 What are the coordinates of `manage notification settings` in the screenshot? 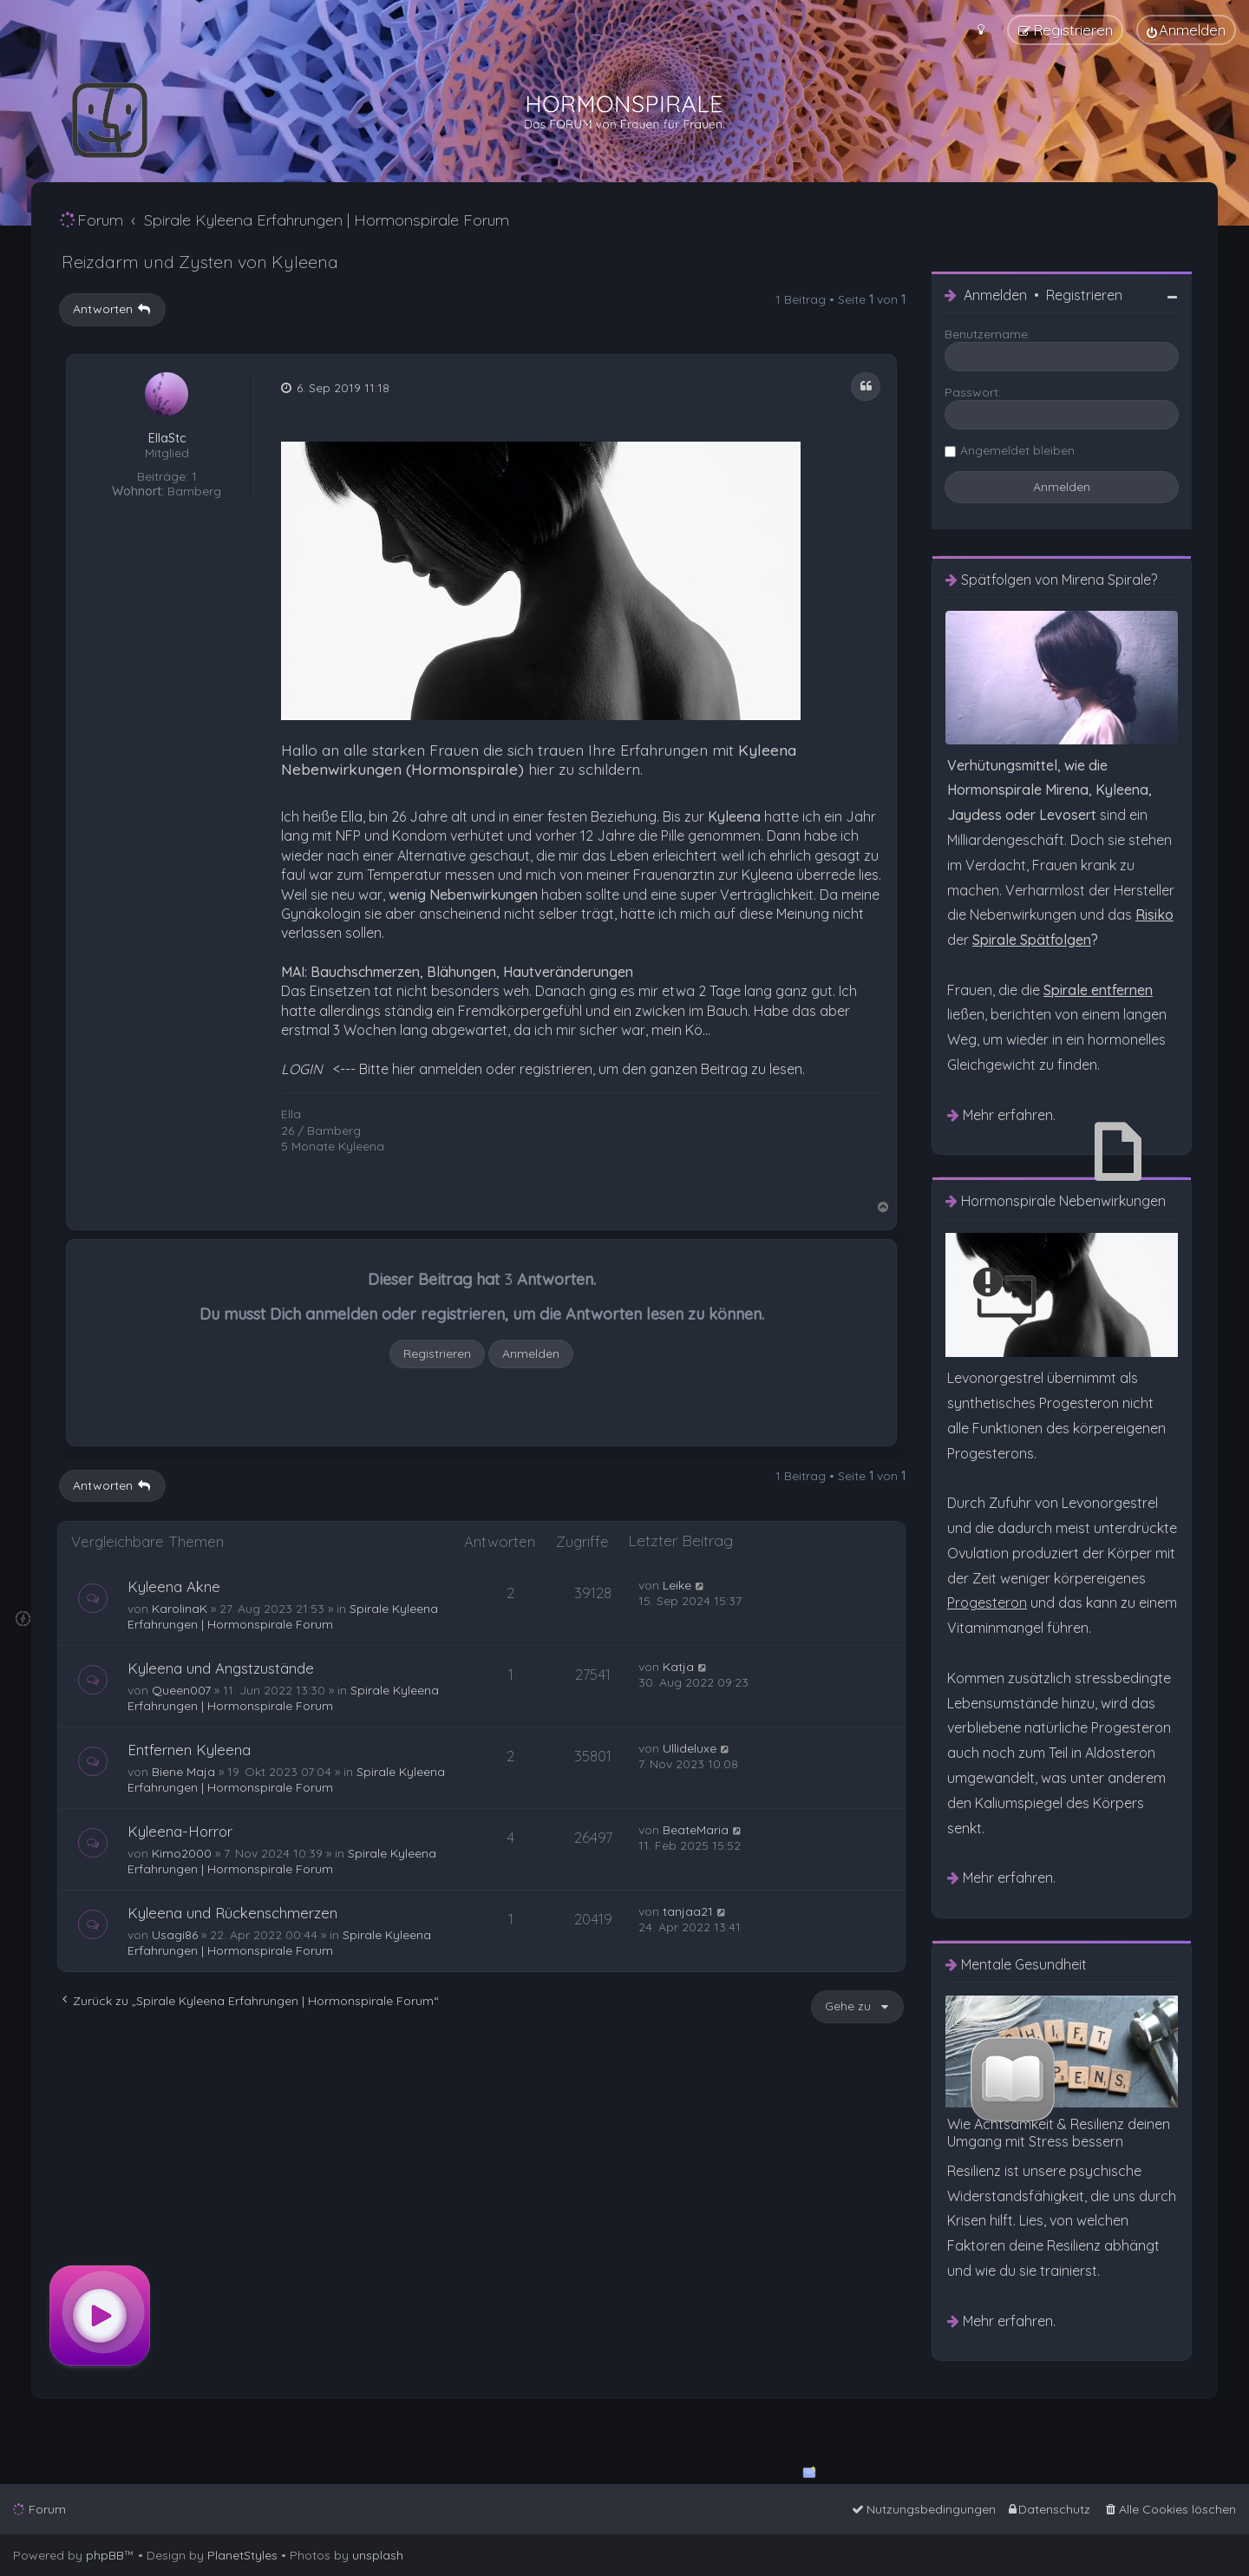 It's located at (1006, 1296).